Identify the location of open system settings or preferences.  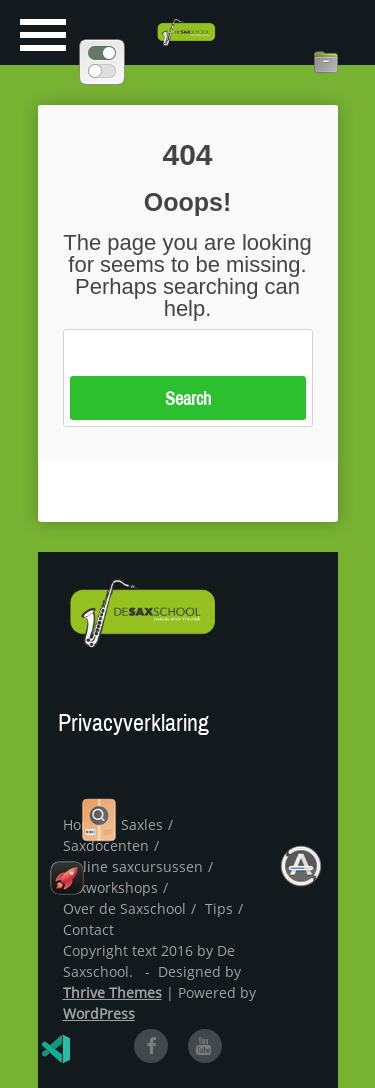
(102, 62).